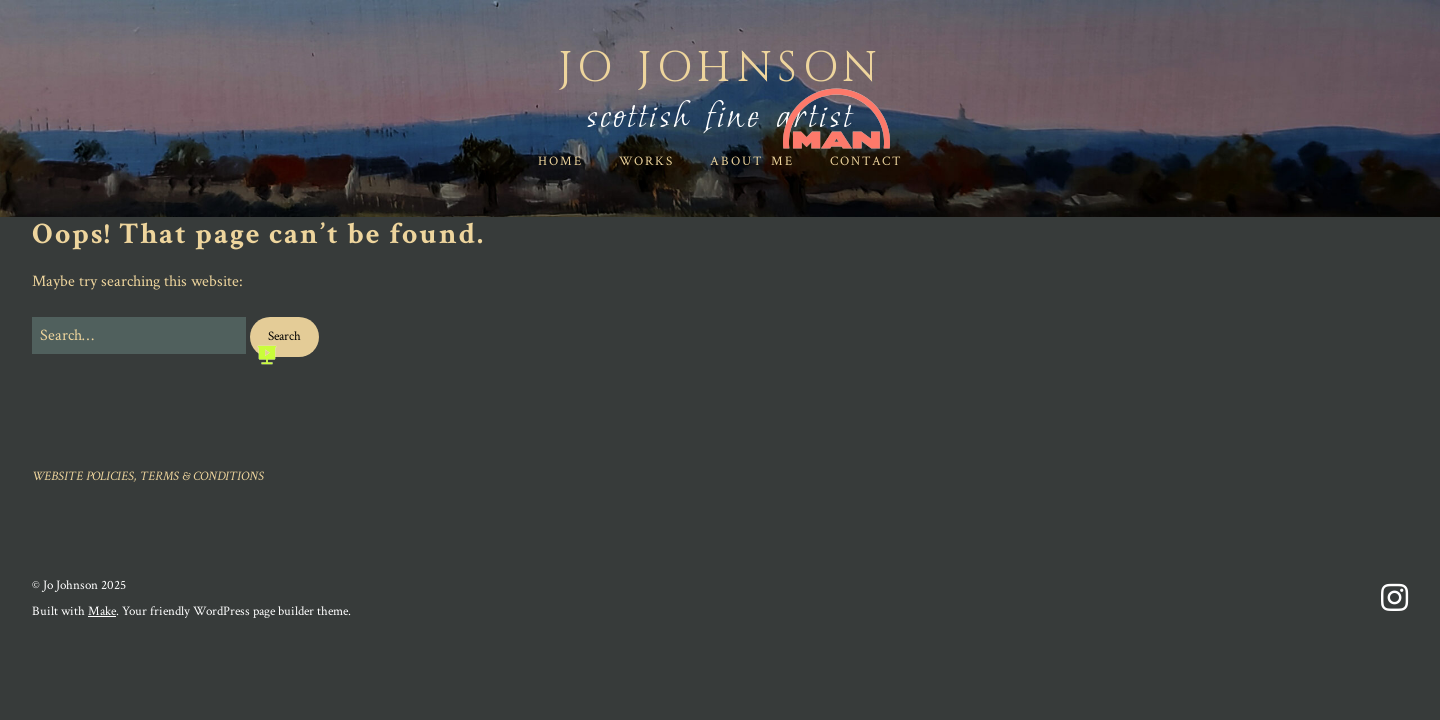 The image size is (1440, 720). What do you see at coordinates (836, 118) in the screenshot?
I see `MAN truck and bus company logo` at bounding box center [836, 118].